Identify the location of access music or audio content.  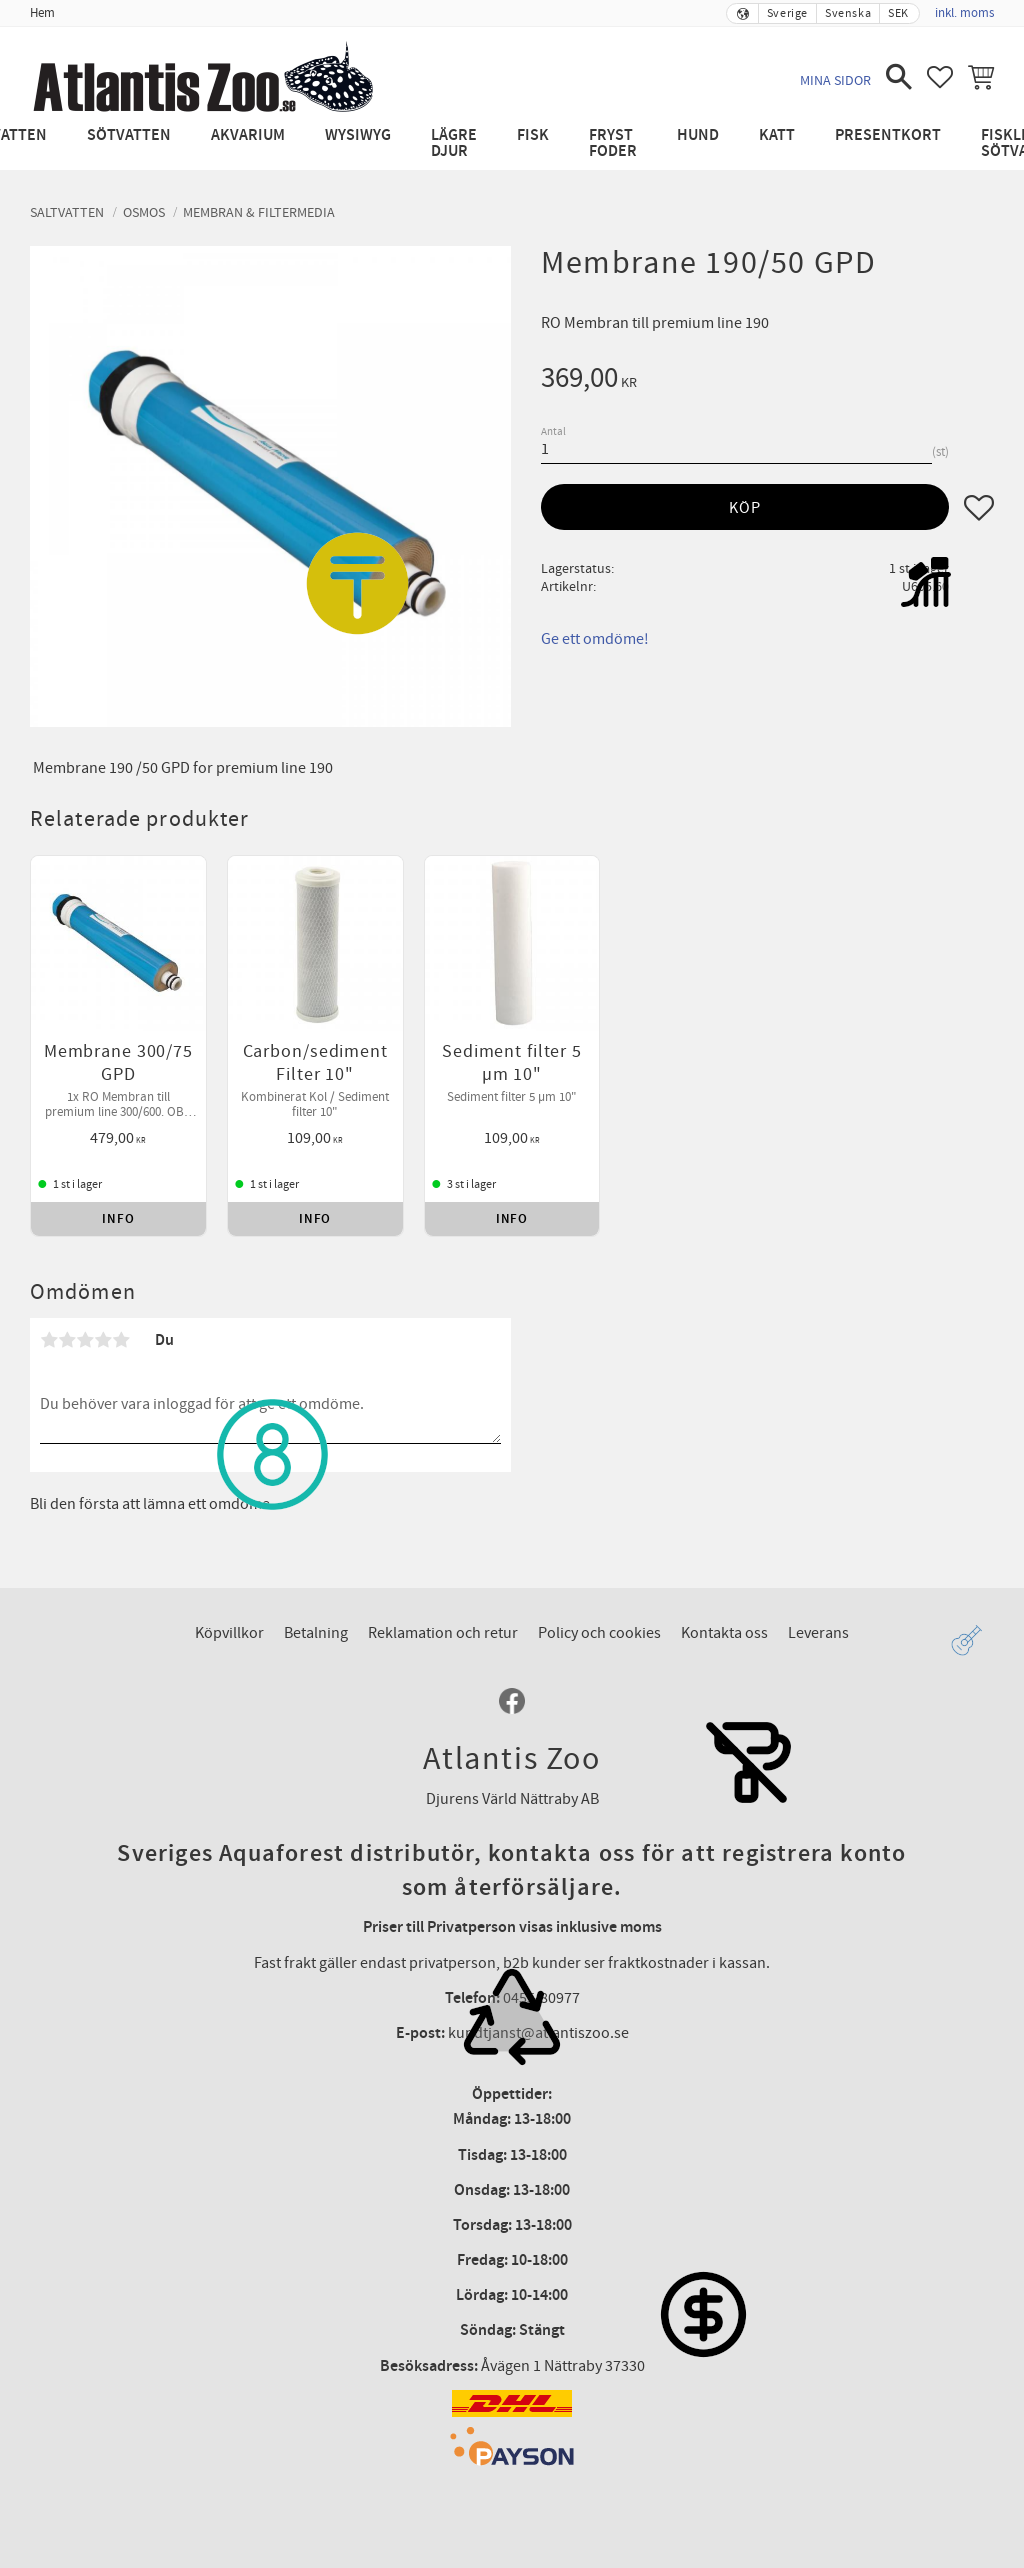
(966, 1640).